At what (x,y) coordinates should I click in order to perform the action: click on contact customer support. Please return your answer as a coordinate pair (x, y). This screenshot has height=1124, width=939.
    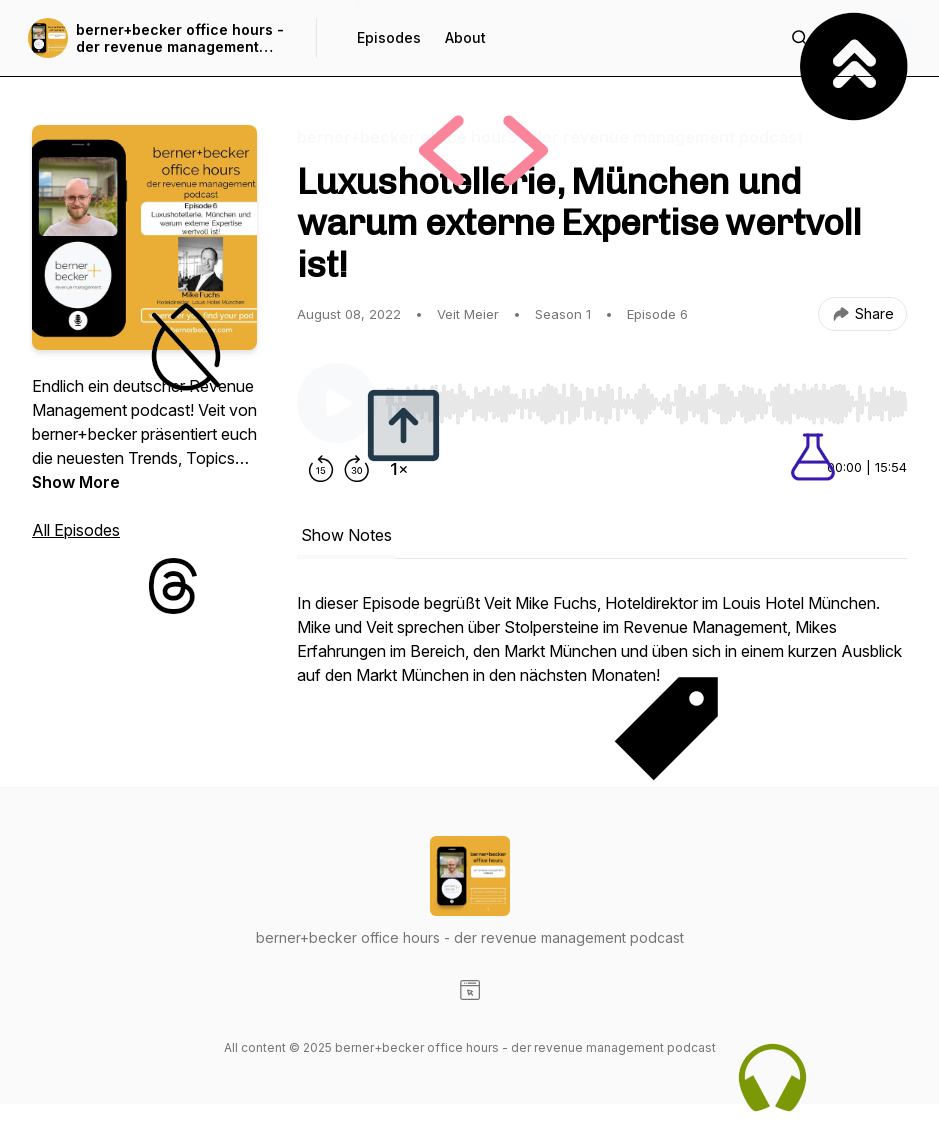
    Looking at the image, I should click on (772, 1077).